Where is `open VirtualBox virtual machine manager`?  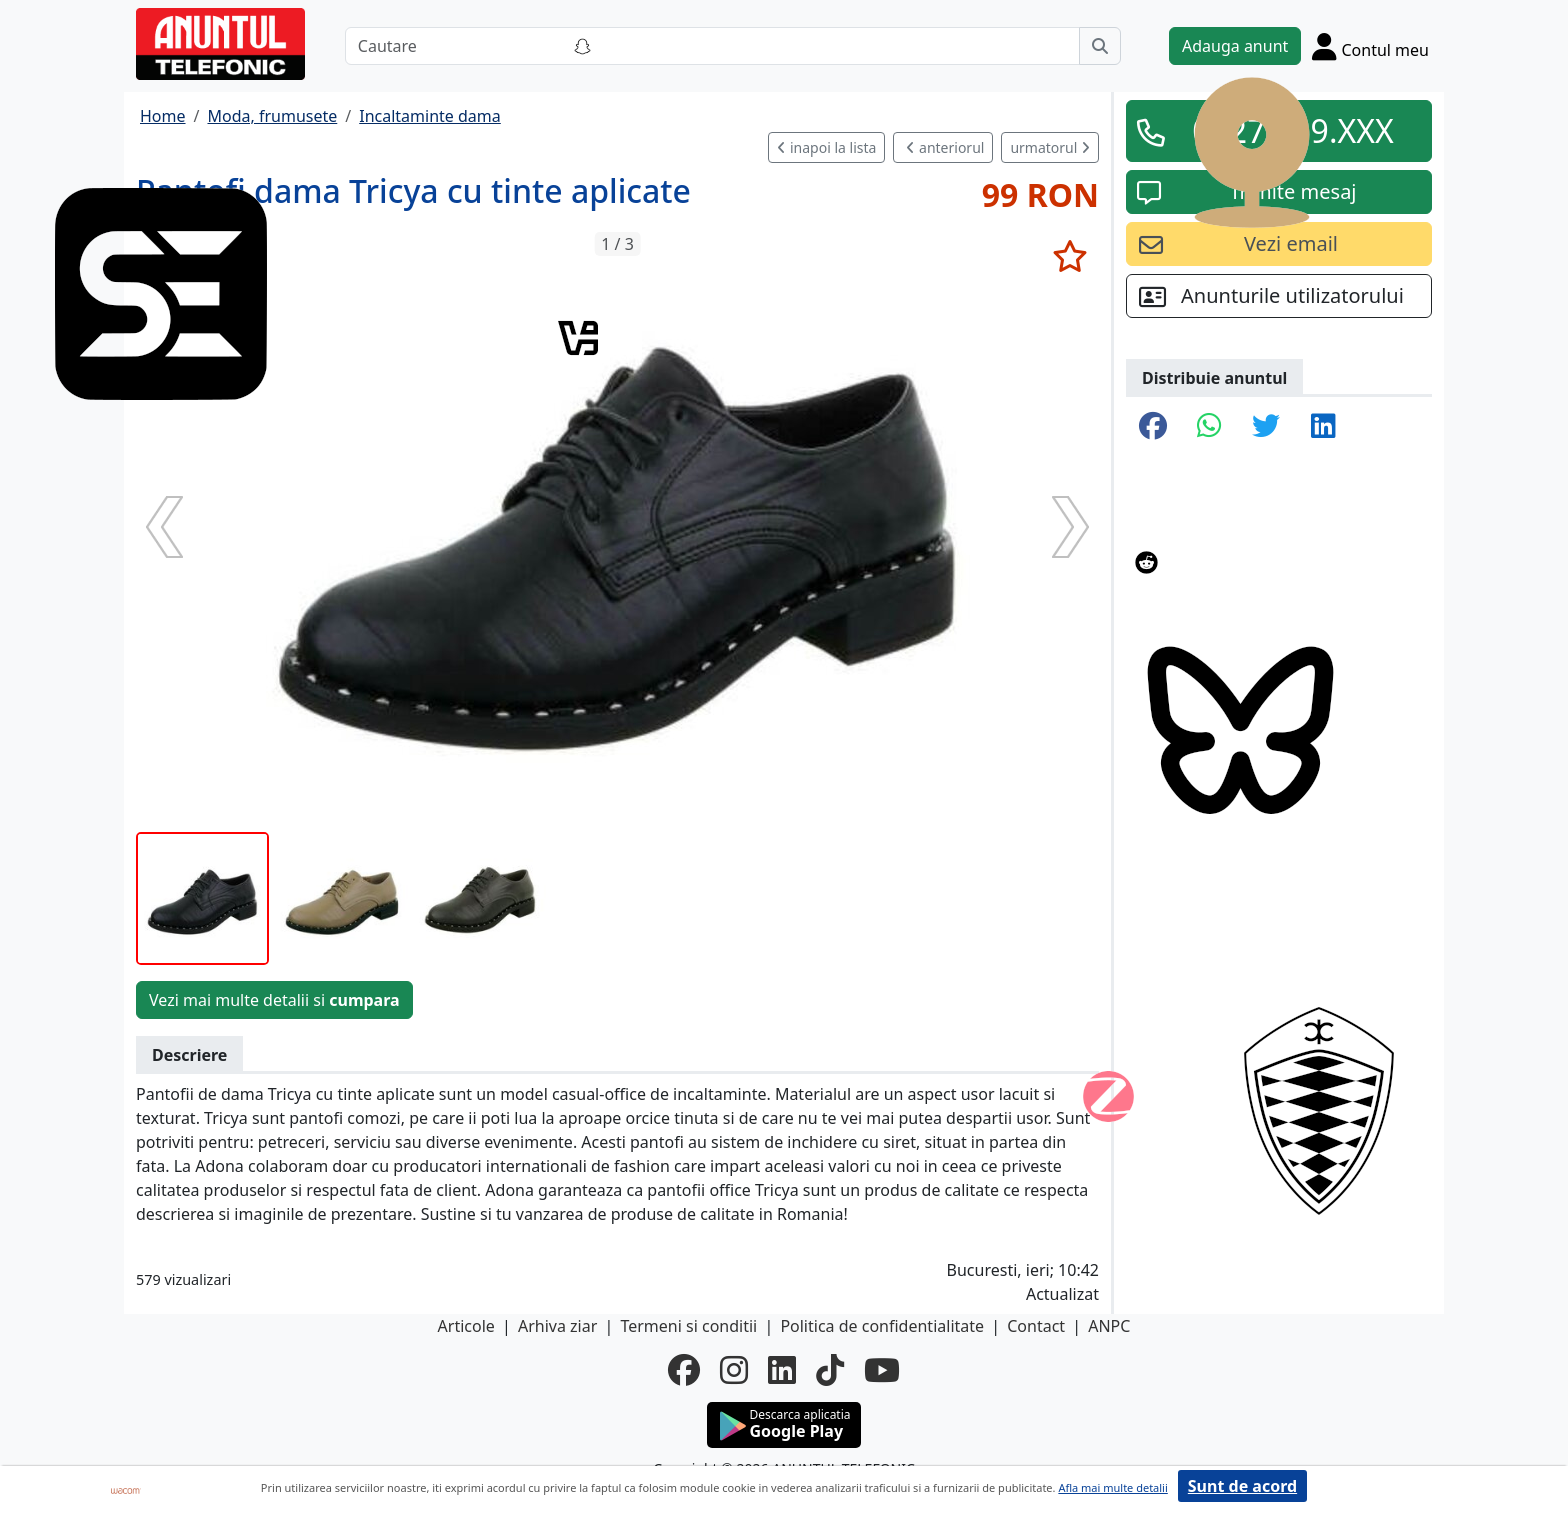 open VirtualBox virtual machine manager is located at coordinates (578, 338).